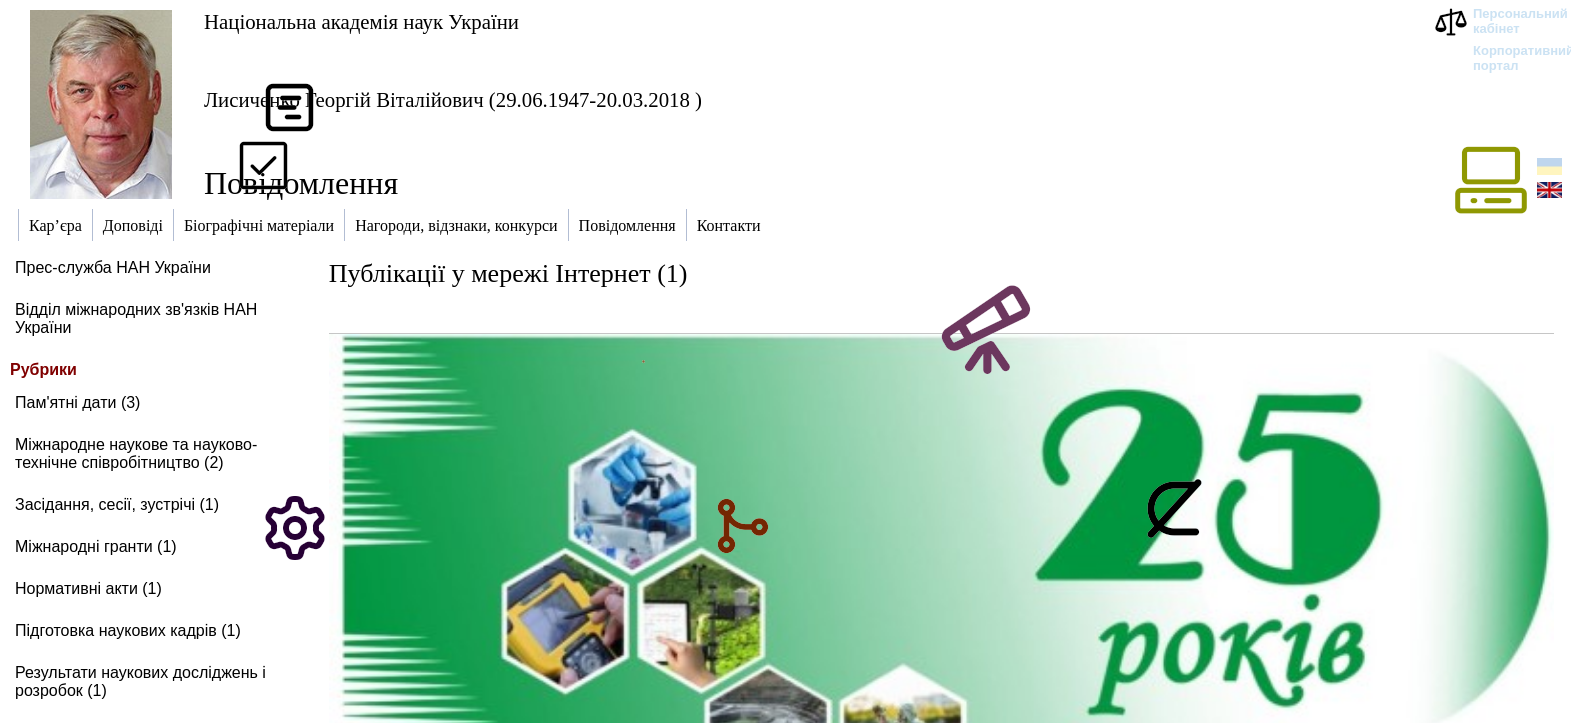 This screenshot has width=1571, height=723. I want to click on indicates an unread notification or new item, so click(643, 361).